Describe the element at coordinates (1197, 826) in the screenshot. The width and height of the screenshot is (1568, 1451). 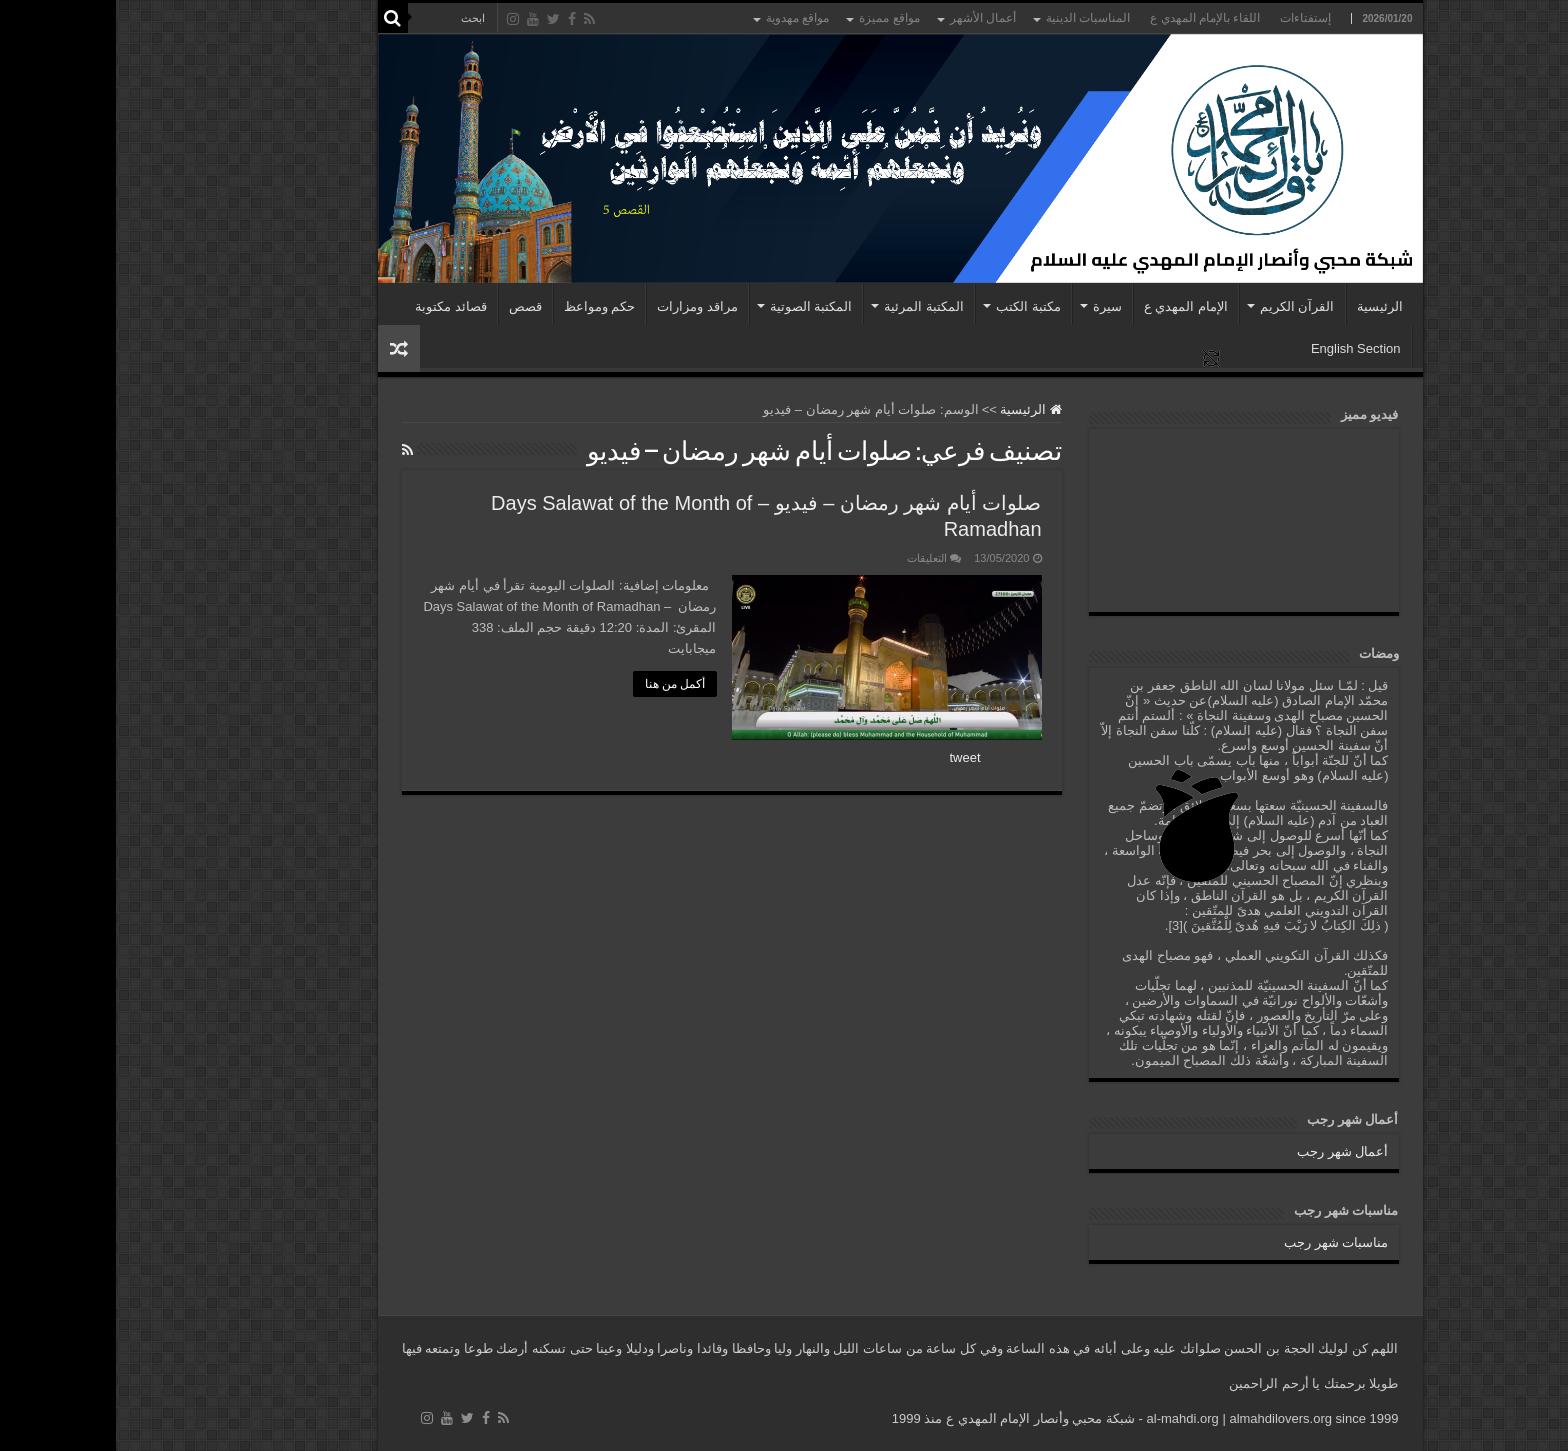
I see `select a rose or flower emoji` at that location.